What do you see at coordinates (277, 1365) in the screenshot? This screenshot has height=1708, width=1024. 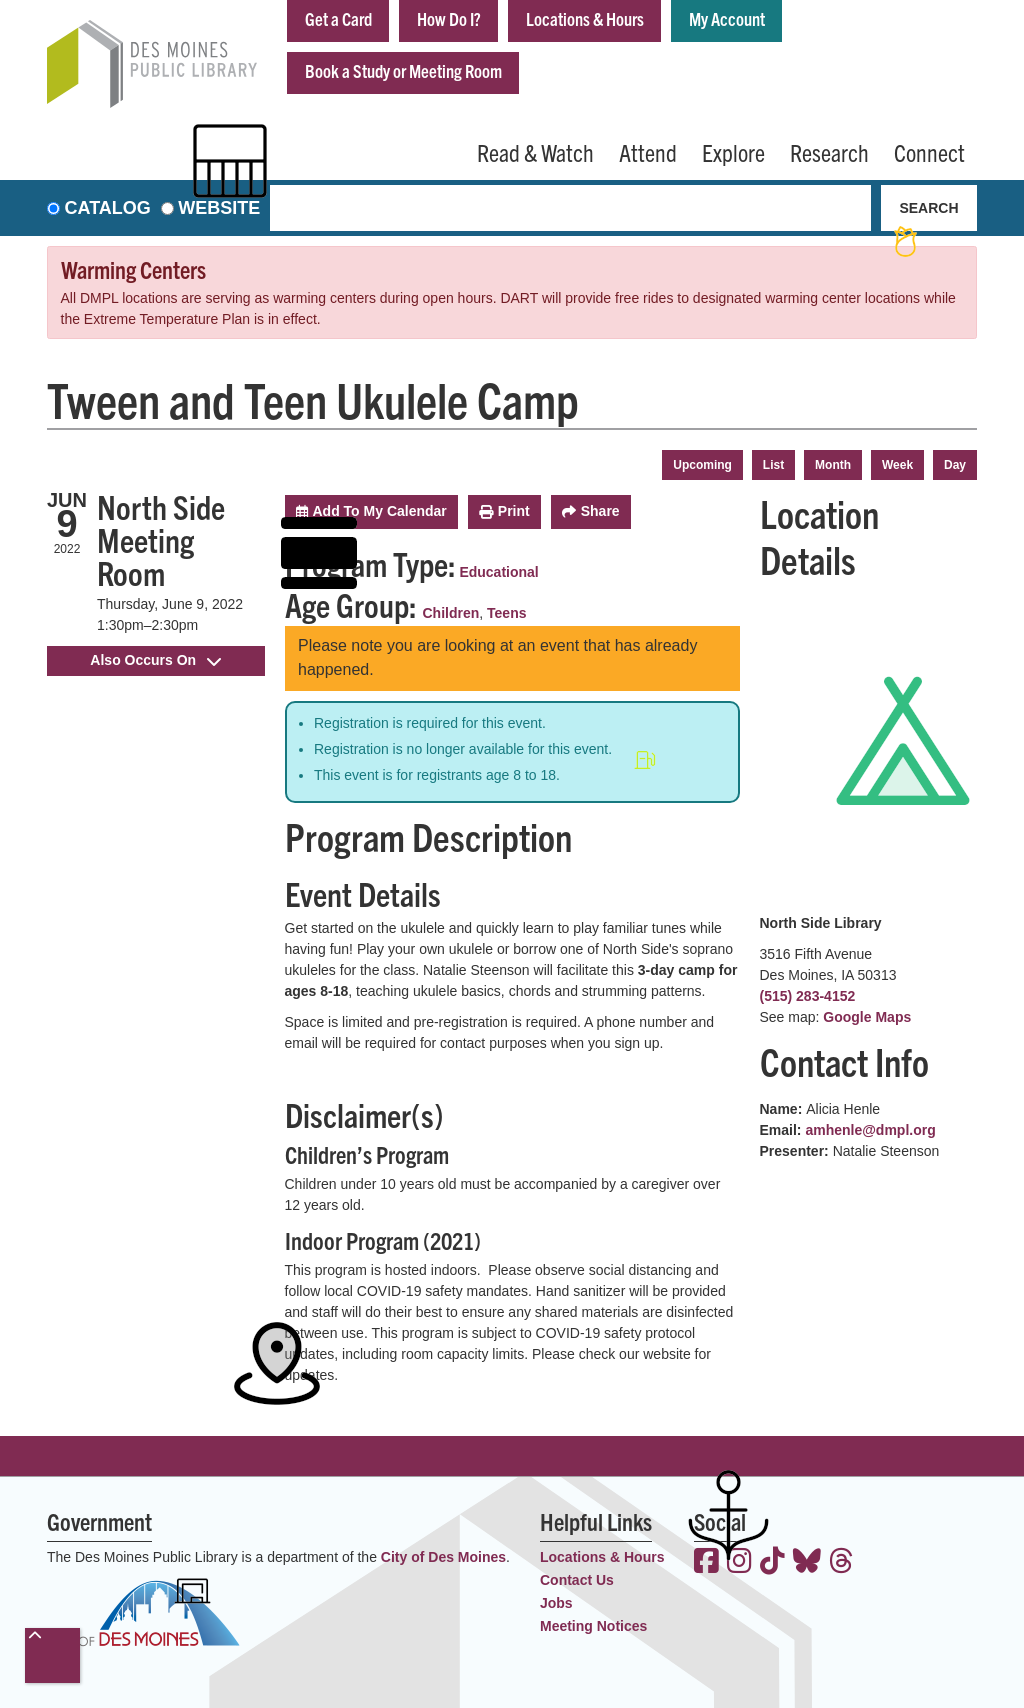 I see `view location area or region on map` at bounding box center [277, 1365].